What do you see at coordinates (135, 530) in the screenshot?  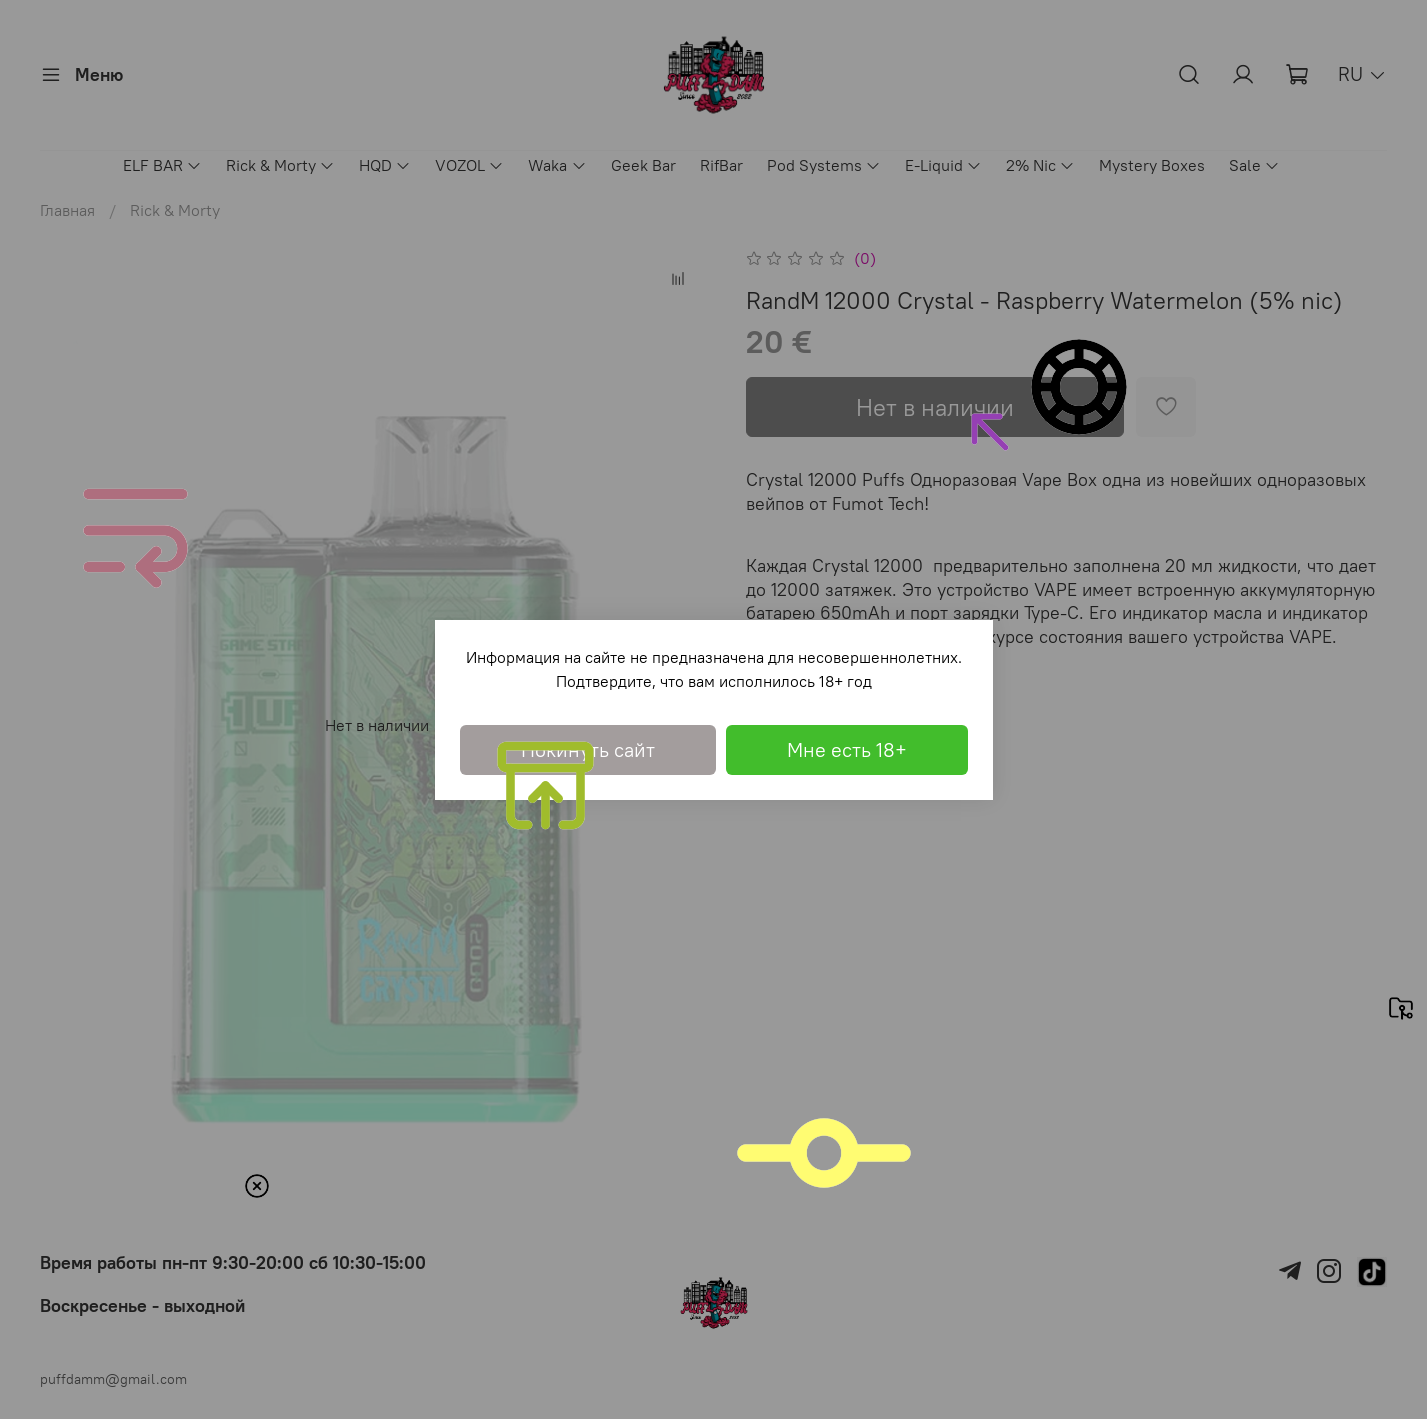 I see `toggle text wrapping in a document or code editor` at bounding box center [135, 530].